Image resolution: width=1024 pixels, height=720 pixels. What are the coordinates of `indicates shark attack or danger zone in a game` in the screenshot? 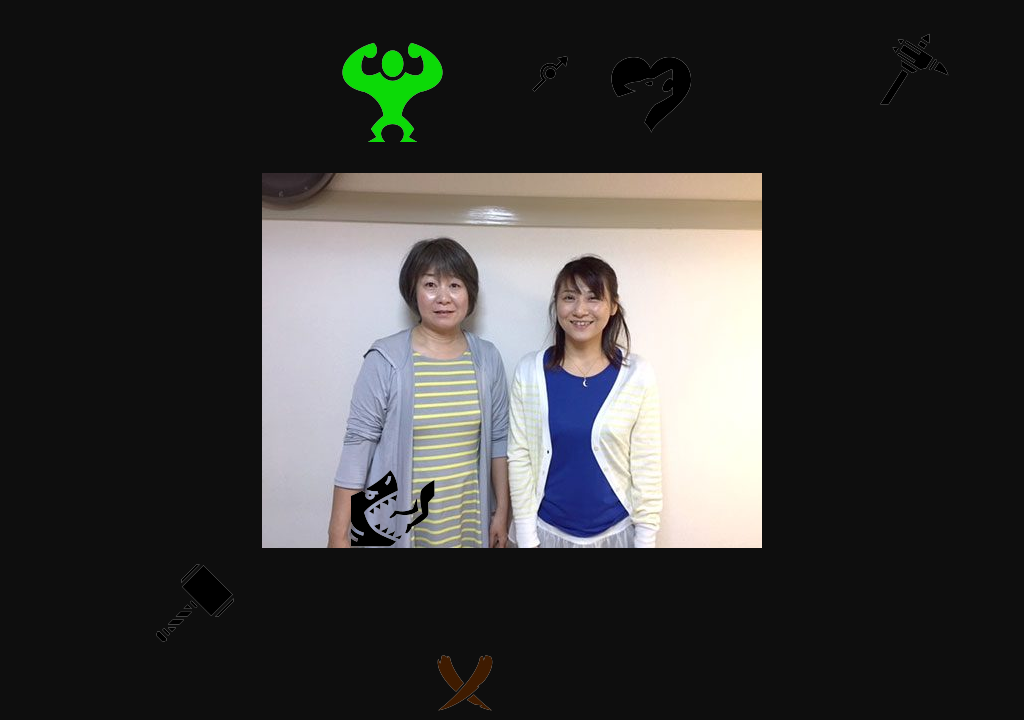 It's located at (392, 505).